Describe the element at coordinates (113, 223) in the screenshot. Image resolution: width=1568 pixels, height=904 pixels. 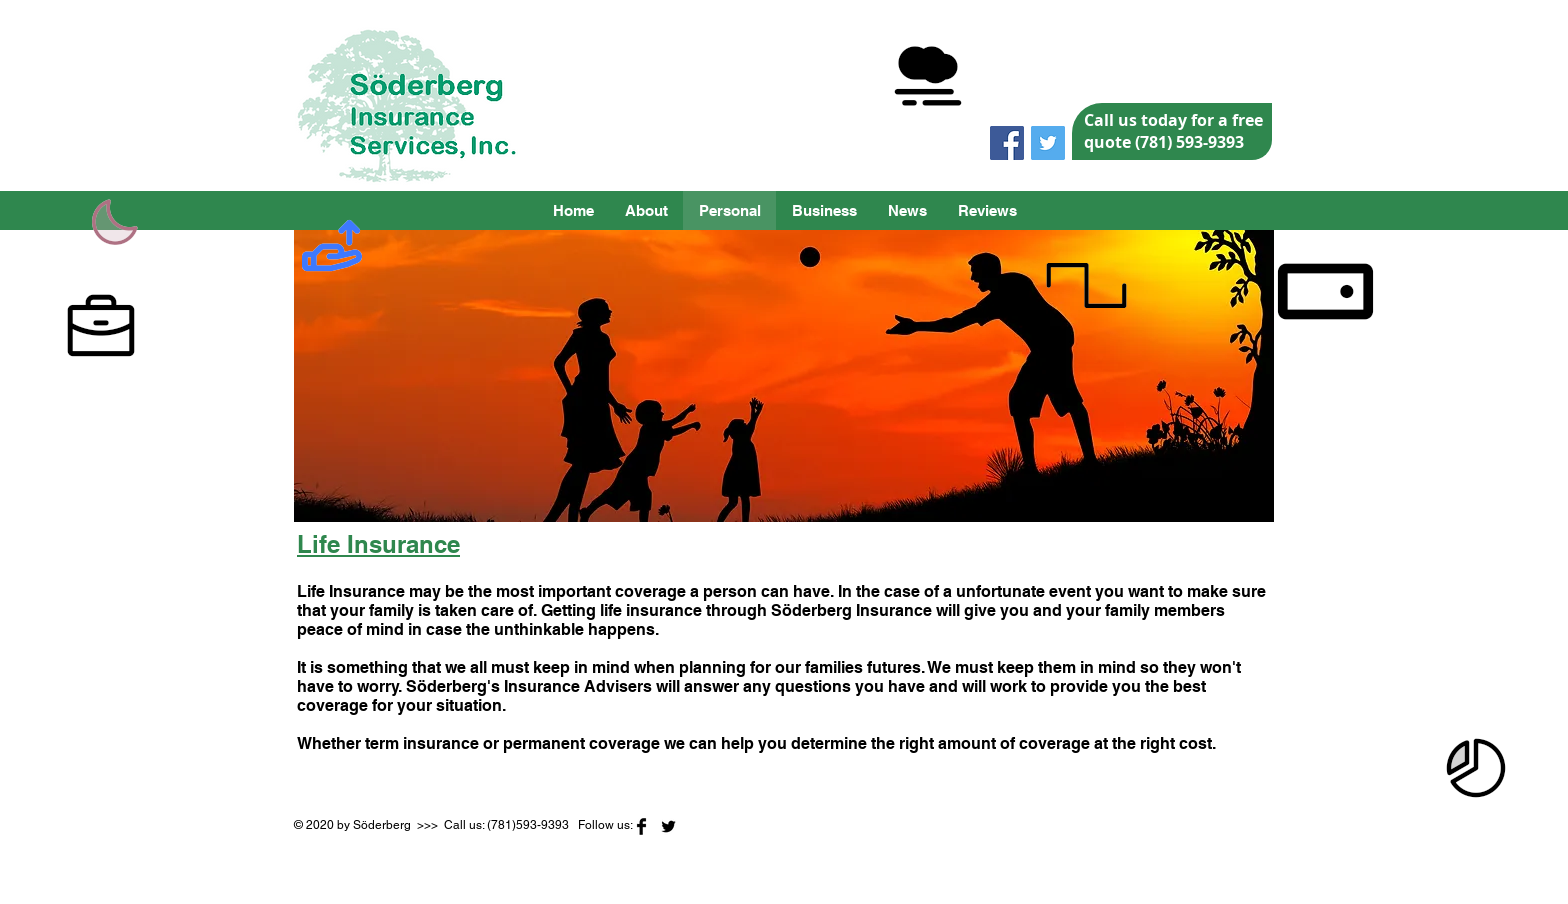
I see `toggle dark mode or night theme` at that location.